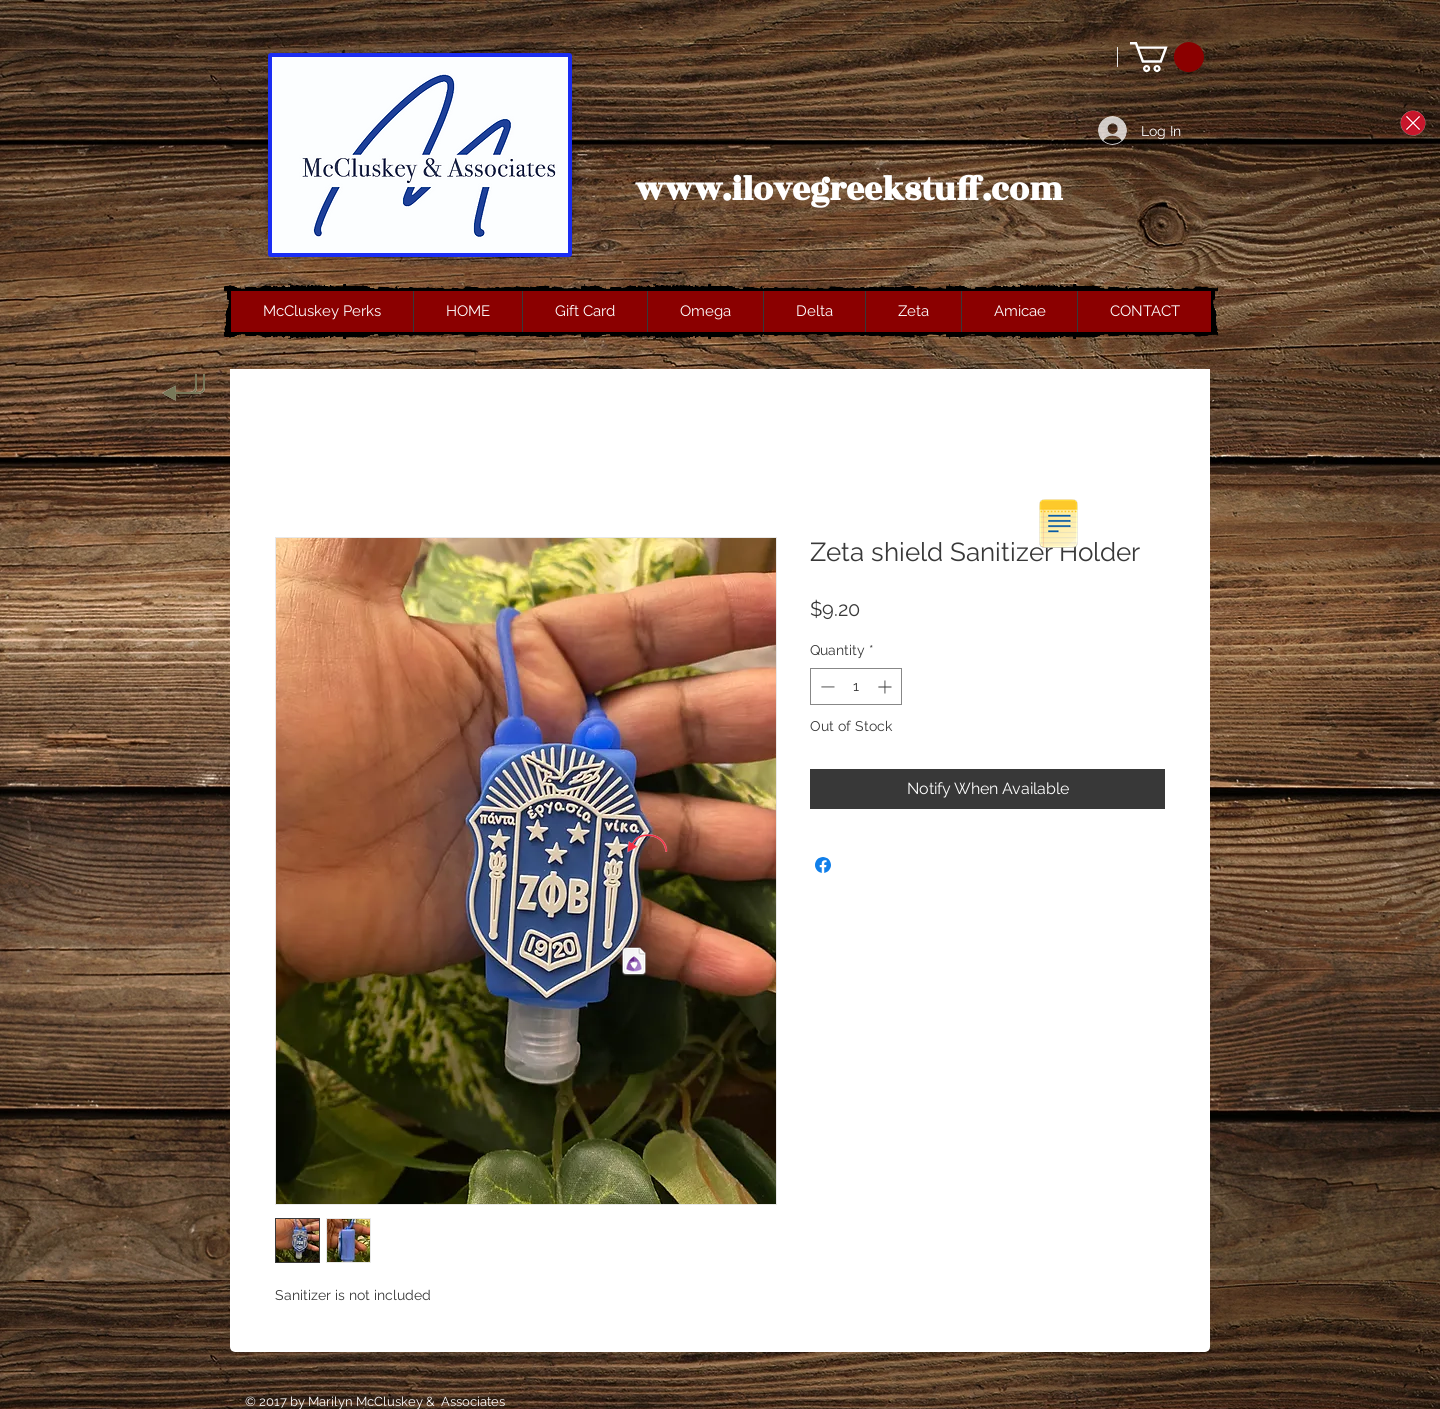 The height and width of the screenshot is (1409, 1440). Describe the element at coordinates (1058, 523) in the screenshot. I see `open the notes app` at that location.